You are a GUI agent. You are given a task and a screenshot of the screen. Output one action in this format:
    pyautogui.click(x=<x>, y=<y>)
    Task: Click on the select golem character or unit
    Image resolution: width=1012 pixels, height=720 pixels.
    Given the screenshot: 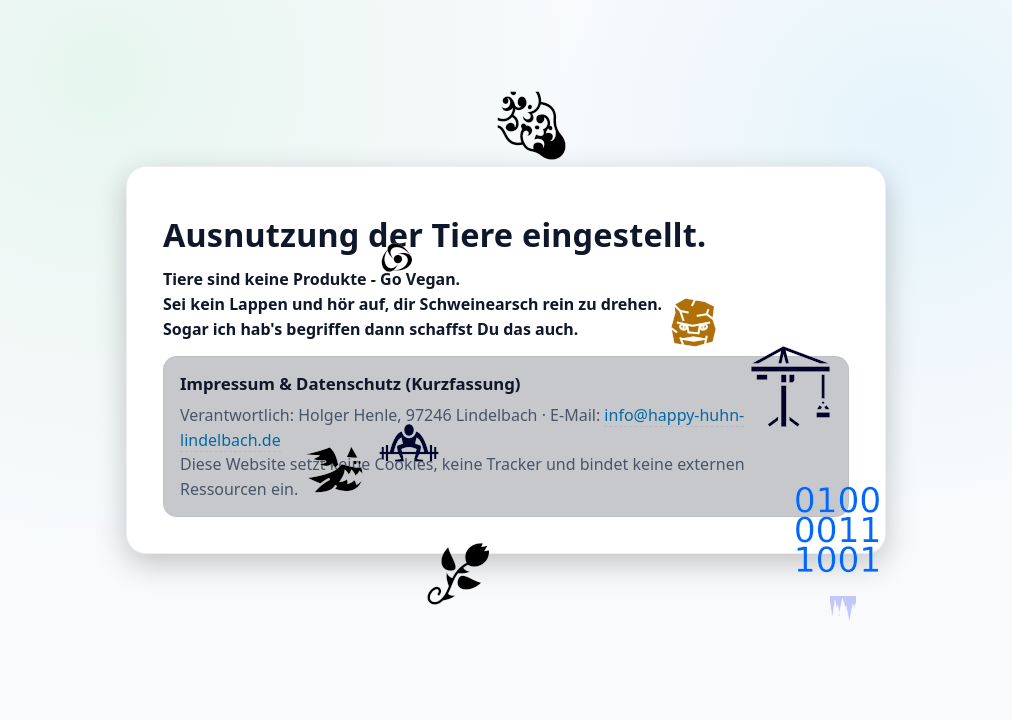 What is the action you would take?
    pyautogui.click(x=693, y=322)
    